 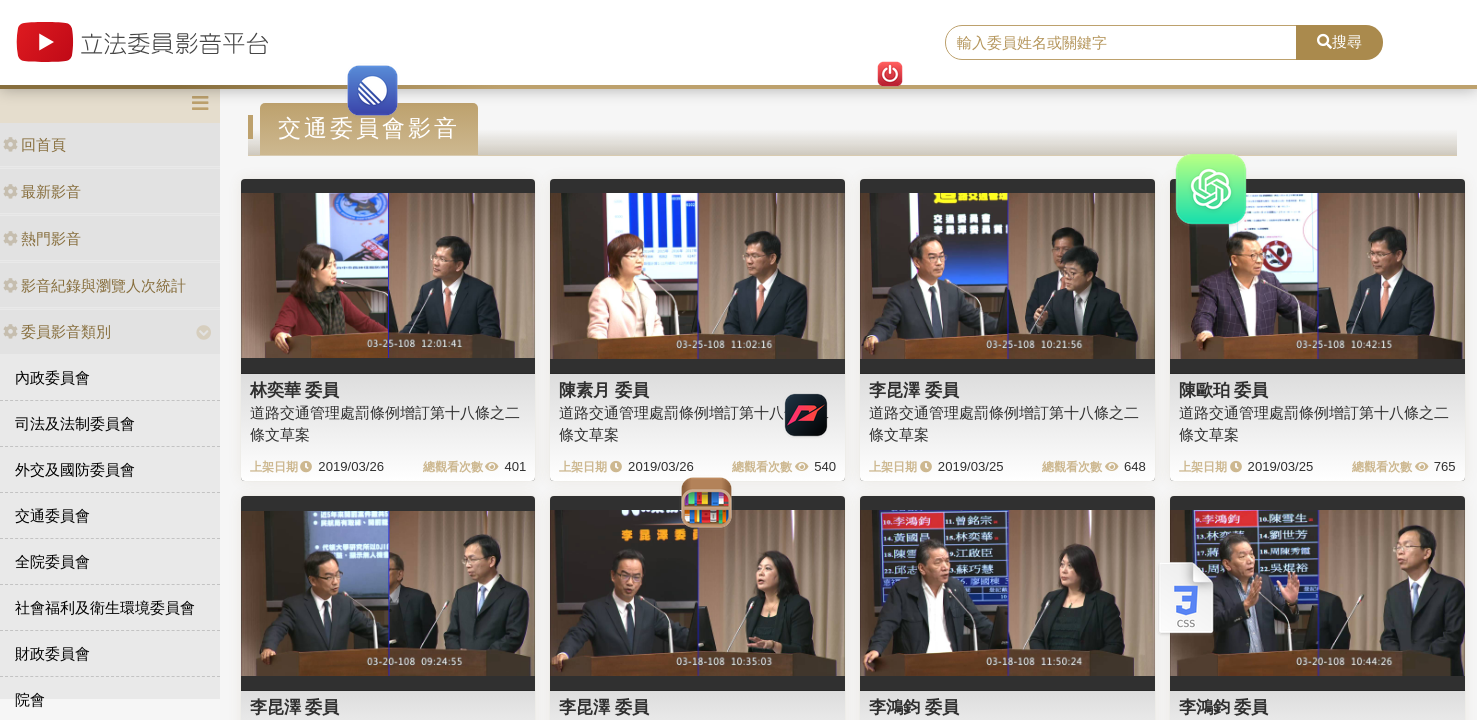 What do you see at coordinates (1211, 189) in the screenshot?
I see `open the OpenAI ChatGPT app` at bounding box center [1211, 189].